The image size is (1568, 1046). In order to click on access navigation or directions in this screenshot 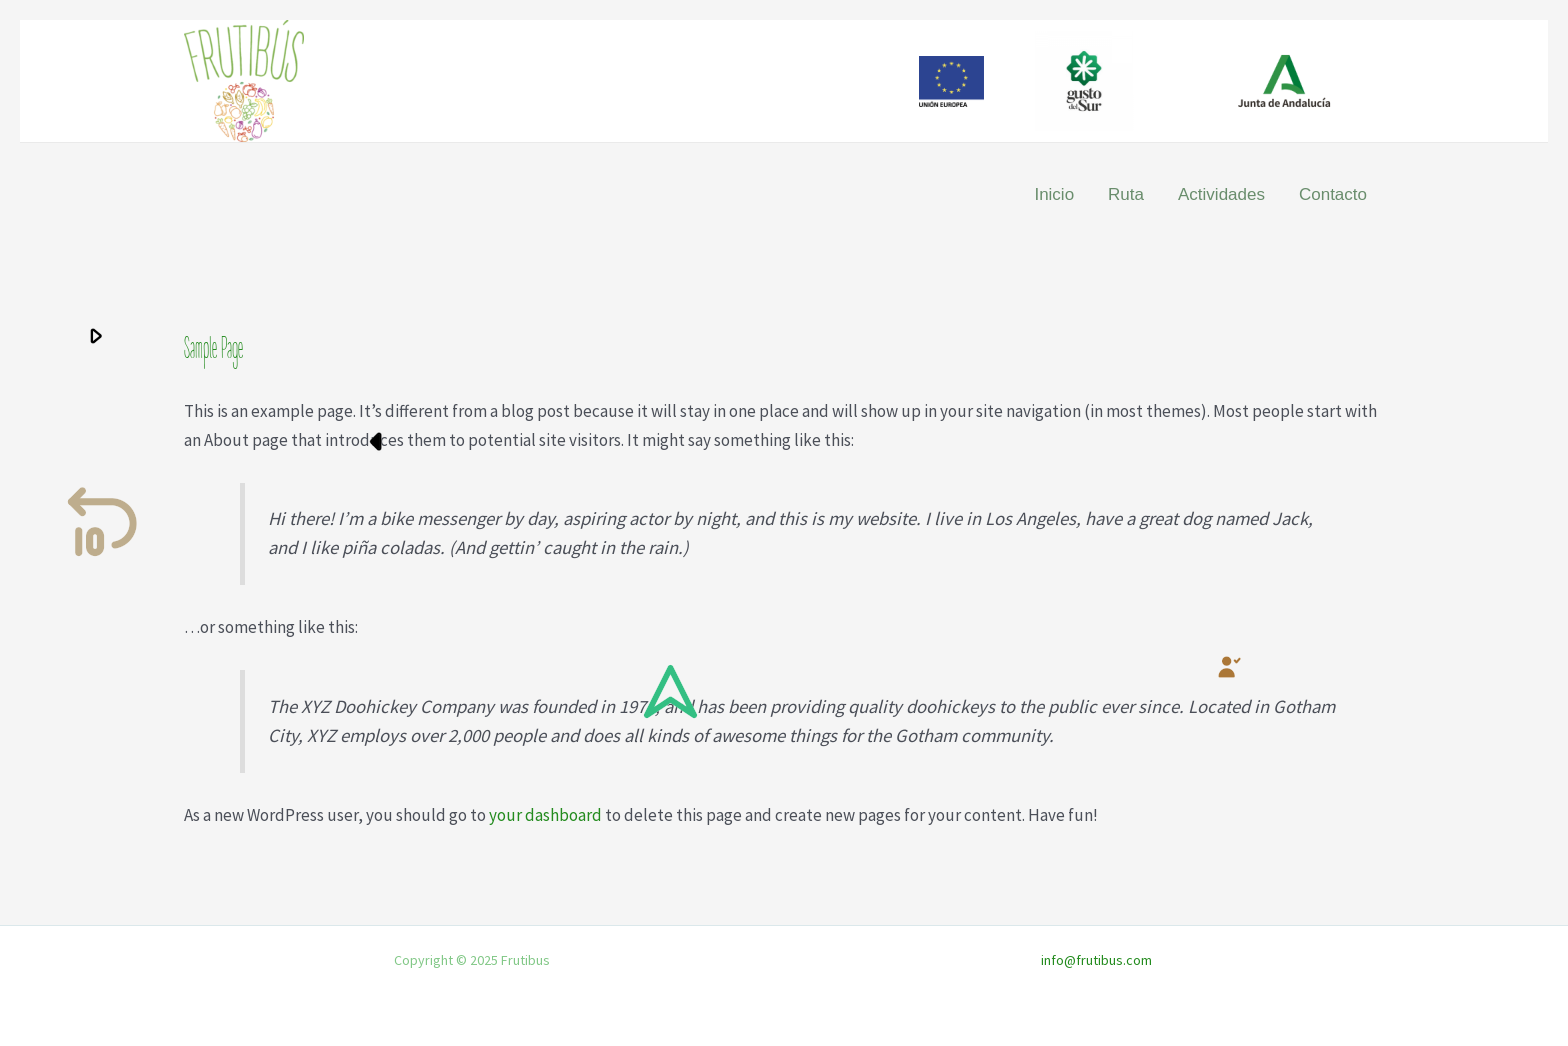, I will do `click(670, 694)`.